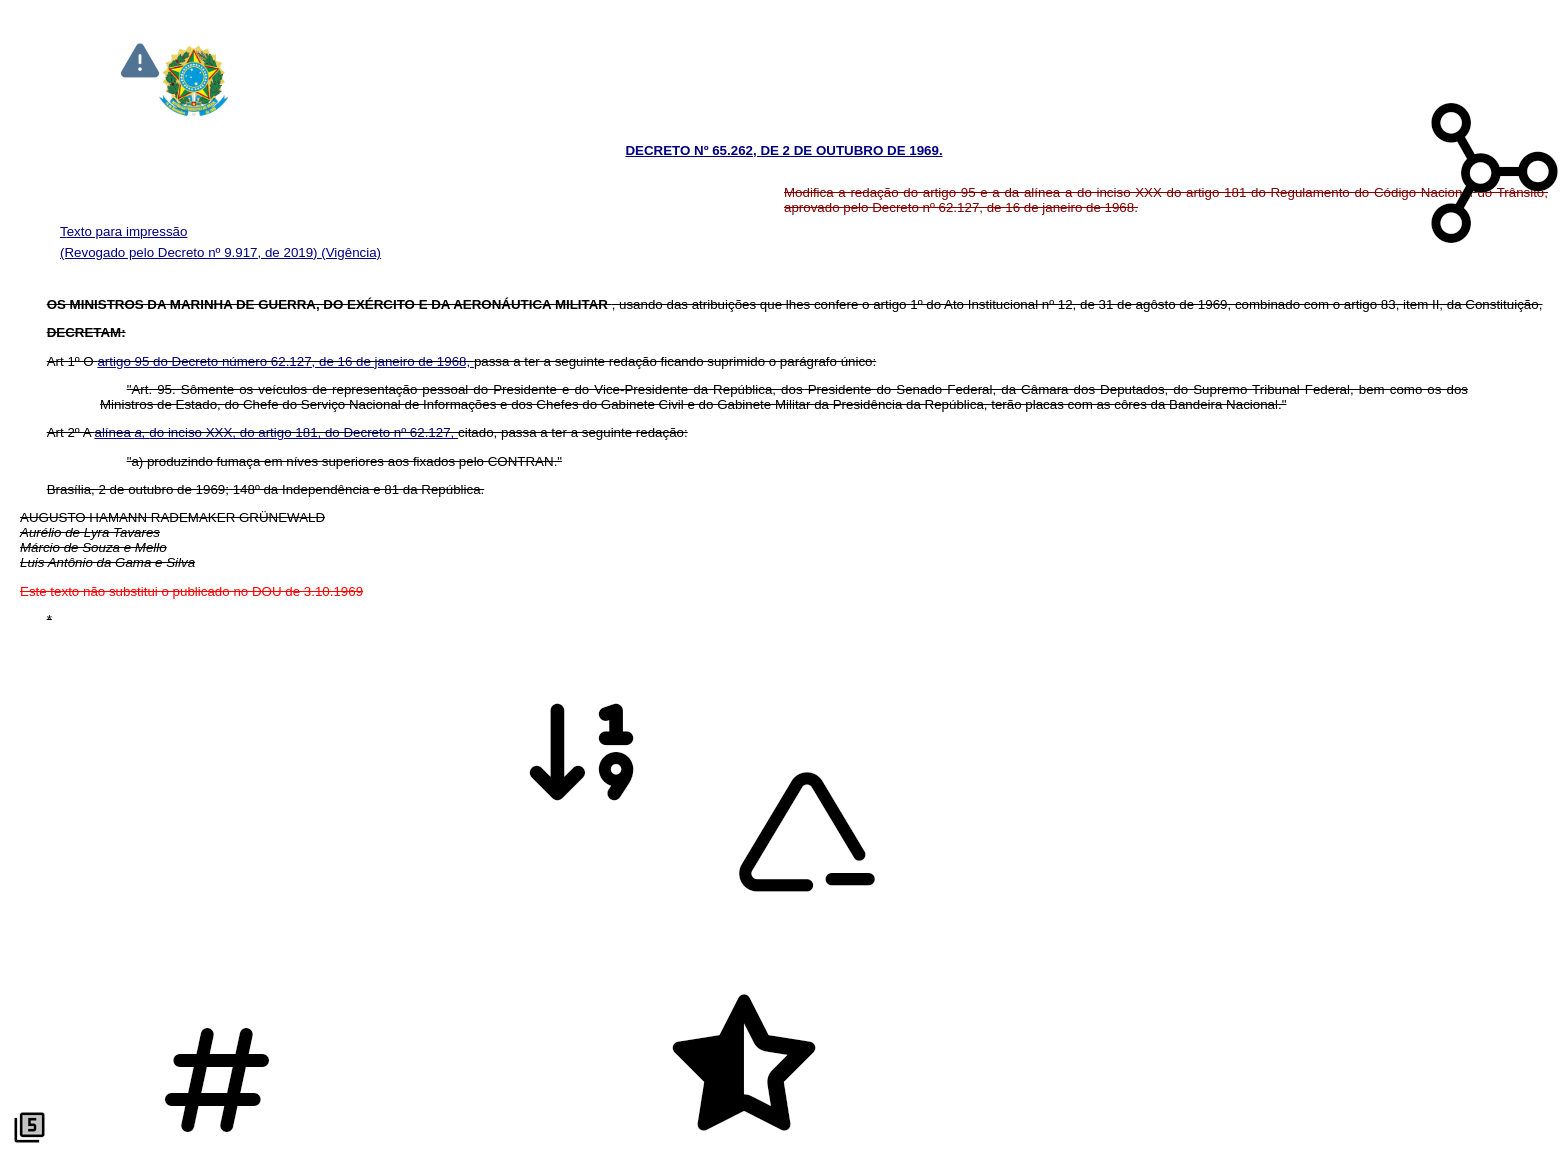 The height and width of the screenshot is (1160, 1568). I want to click on indicates a warning or alert that requires attention, so click(140, 60).